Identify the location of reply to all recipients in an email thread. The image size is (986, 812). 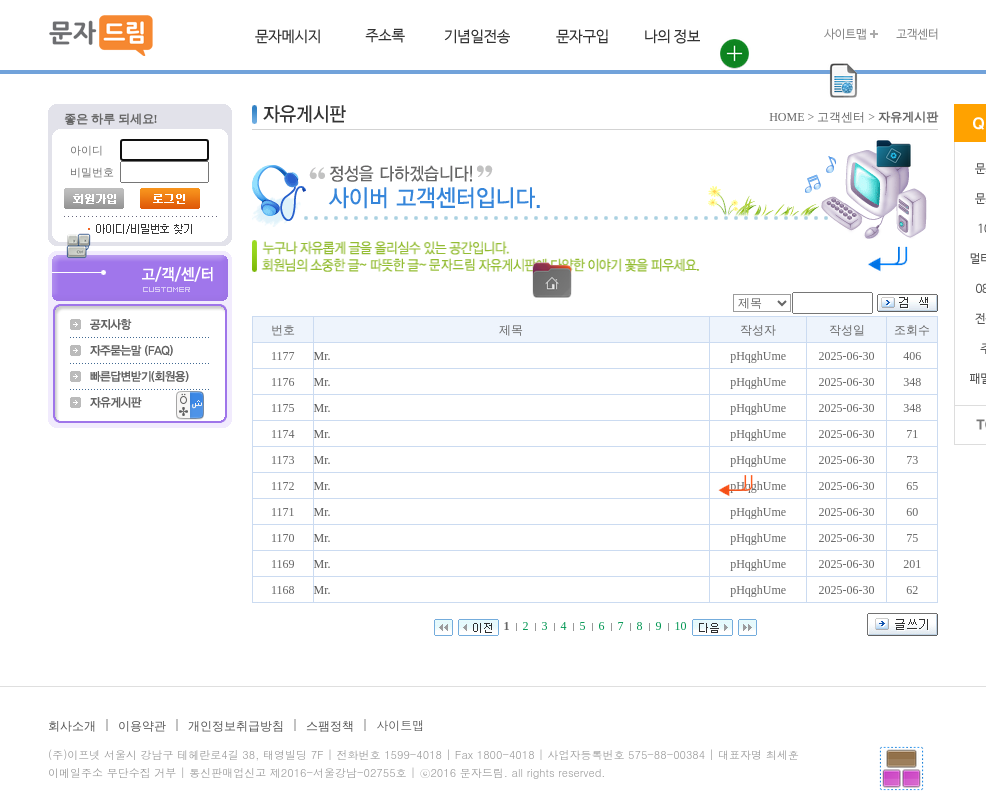
(735, 483).